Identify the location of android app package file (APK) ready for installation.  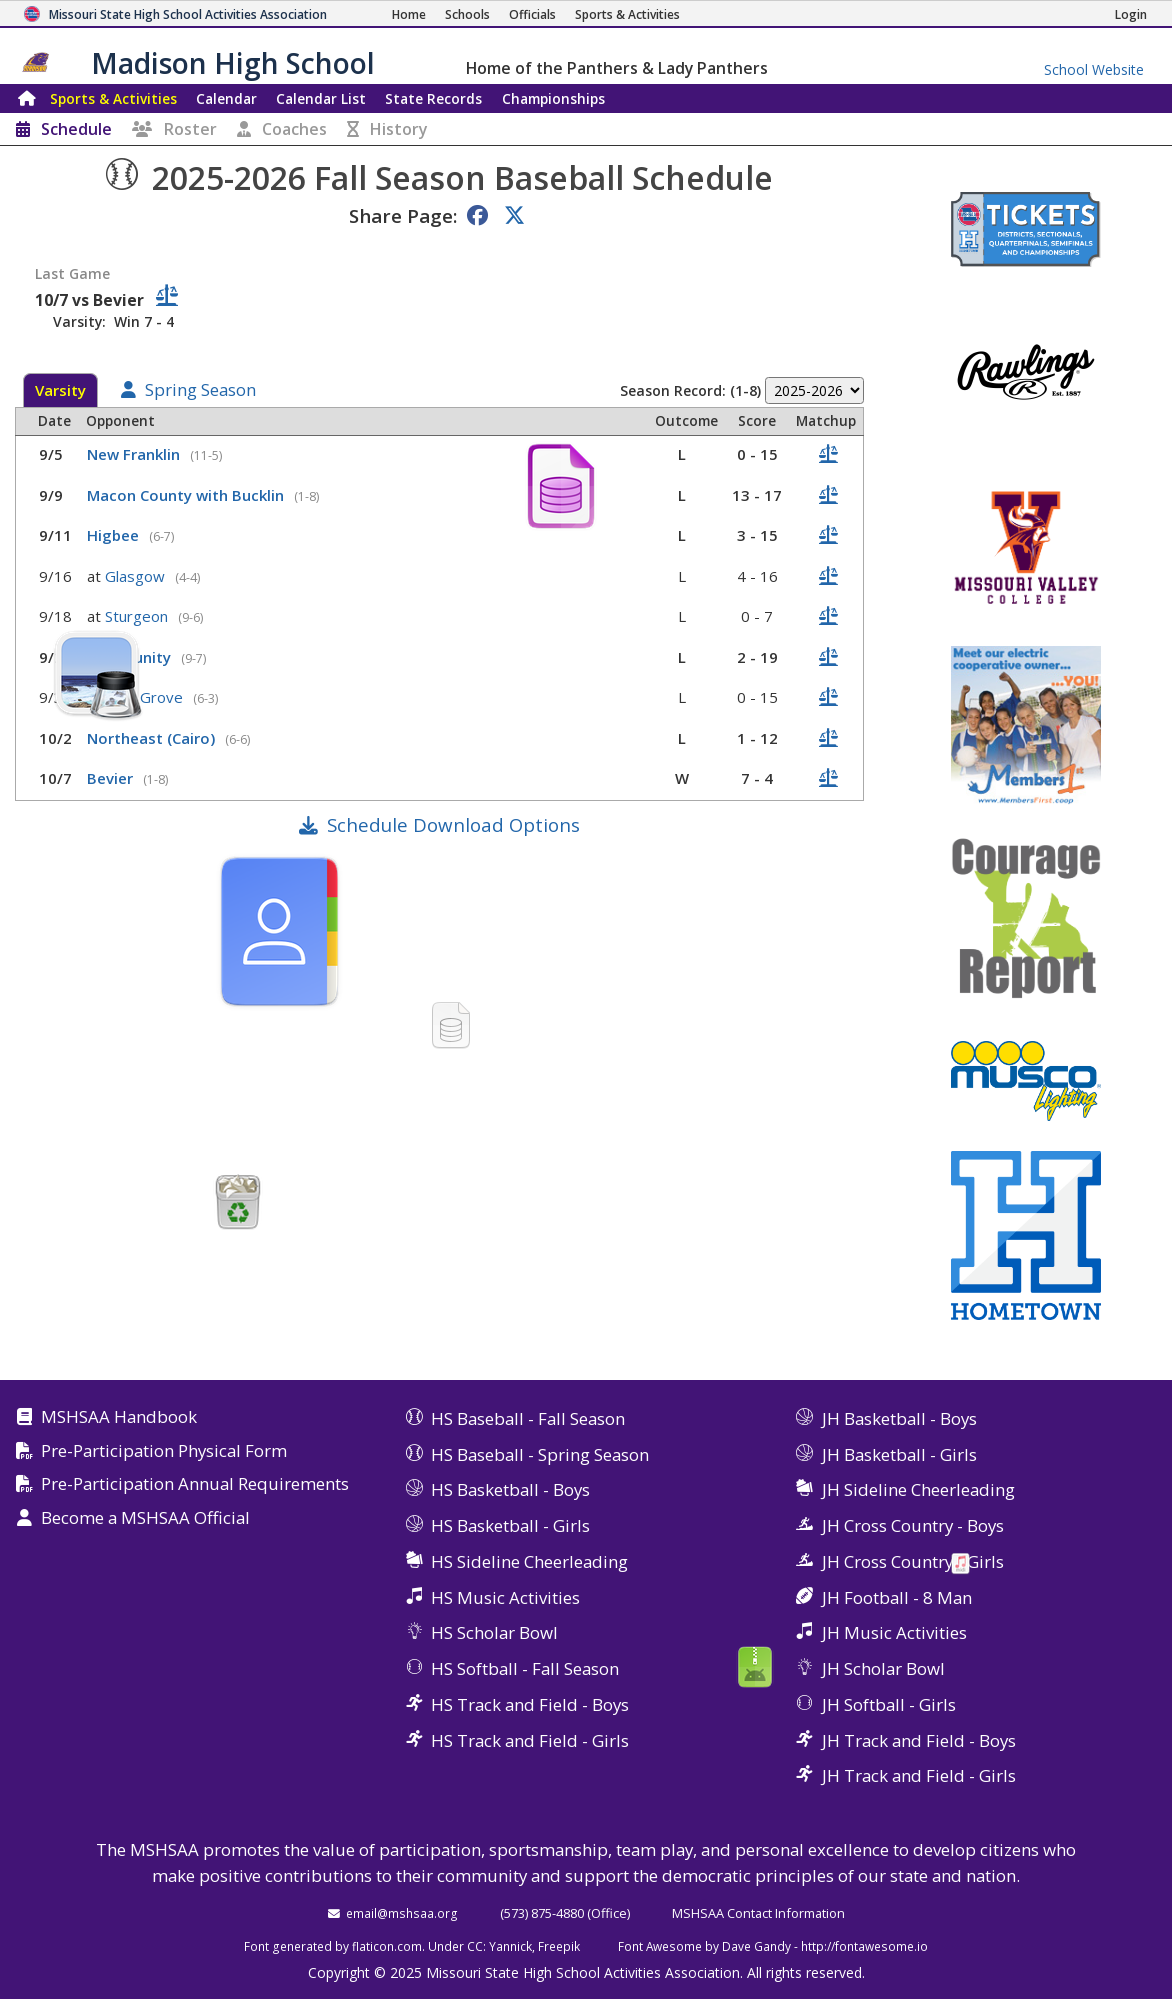
(755, 1667).